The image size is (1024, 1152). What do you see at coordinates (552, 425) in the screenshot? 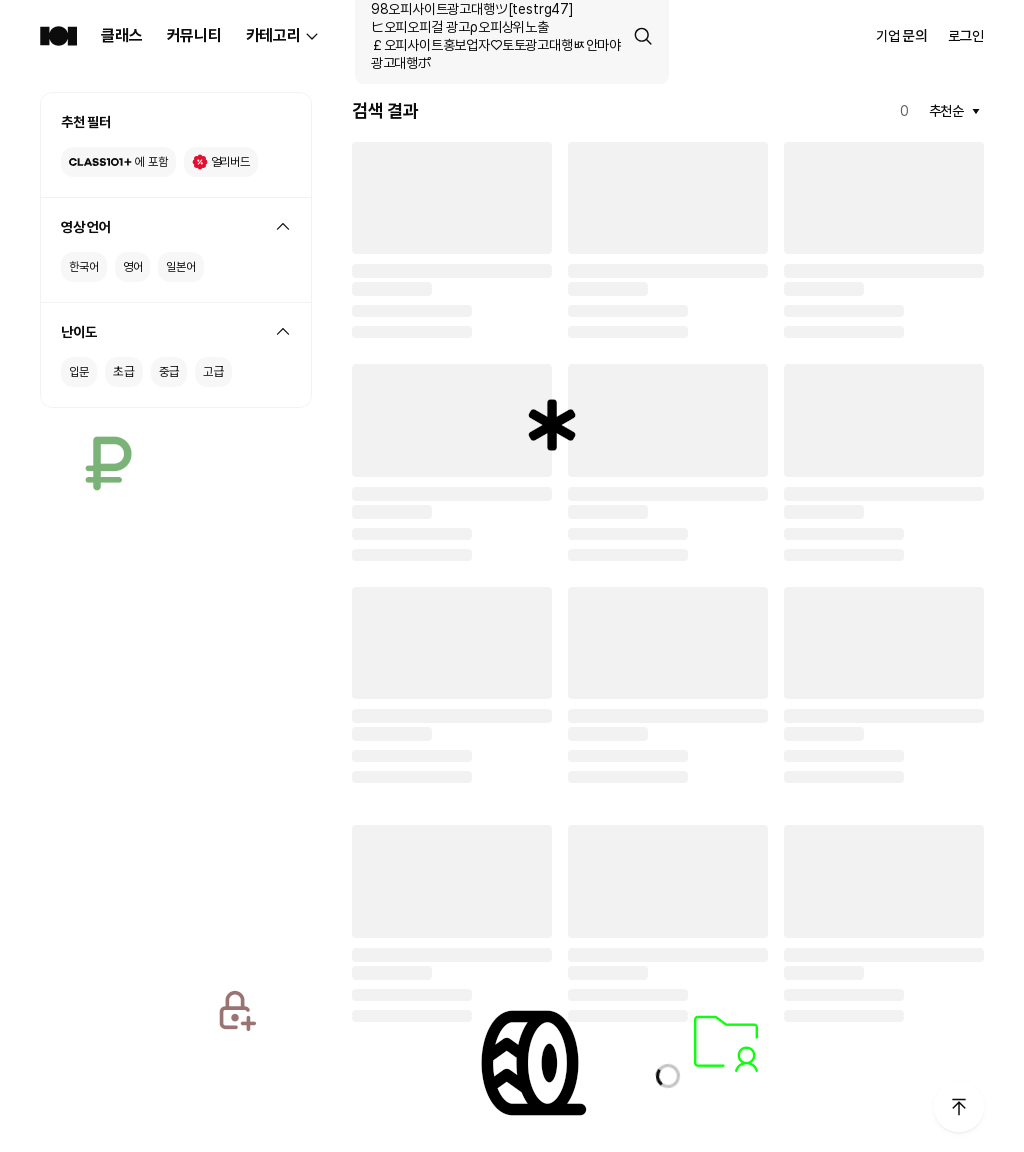
I see `access emergency medical services or health information` at bounding box center [552, 425].